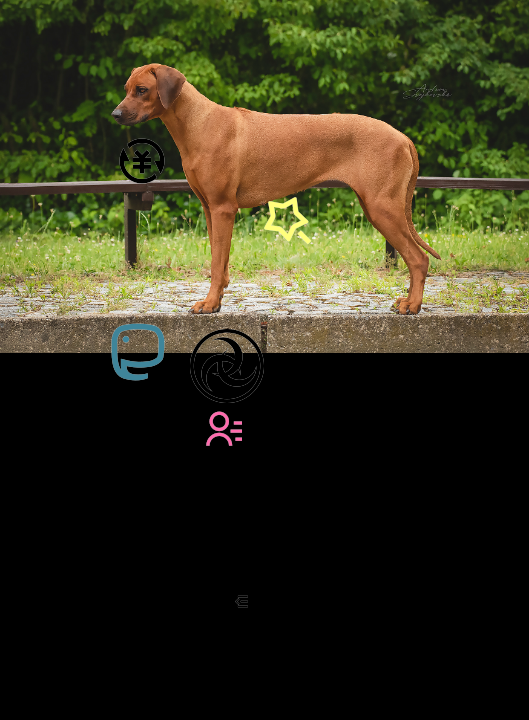  What do you see at coordinates (241, 601) in the screenshot?
I see `collapse the sidebar menu` at bounding box center [241, 601].